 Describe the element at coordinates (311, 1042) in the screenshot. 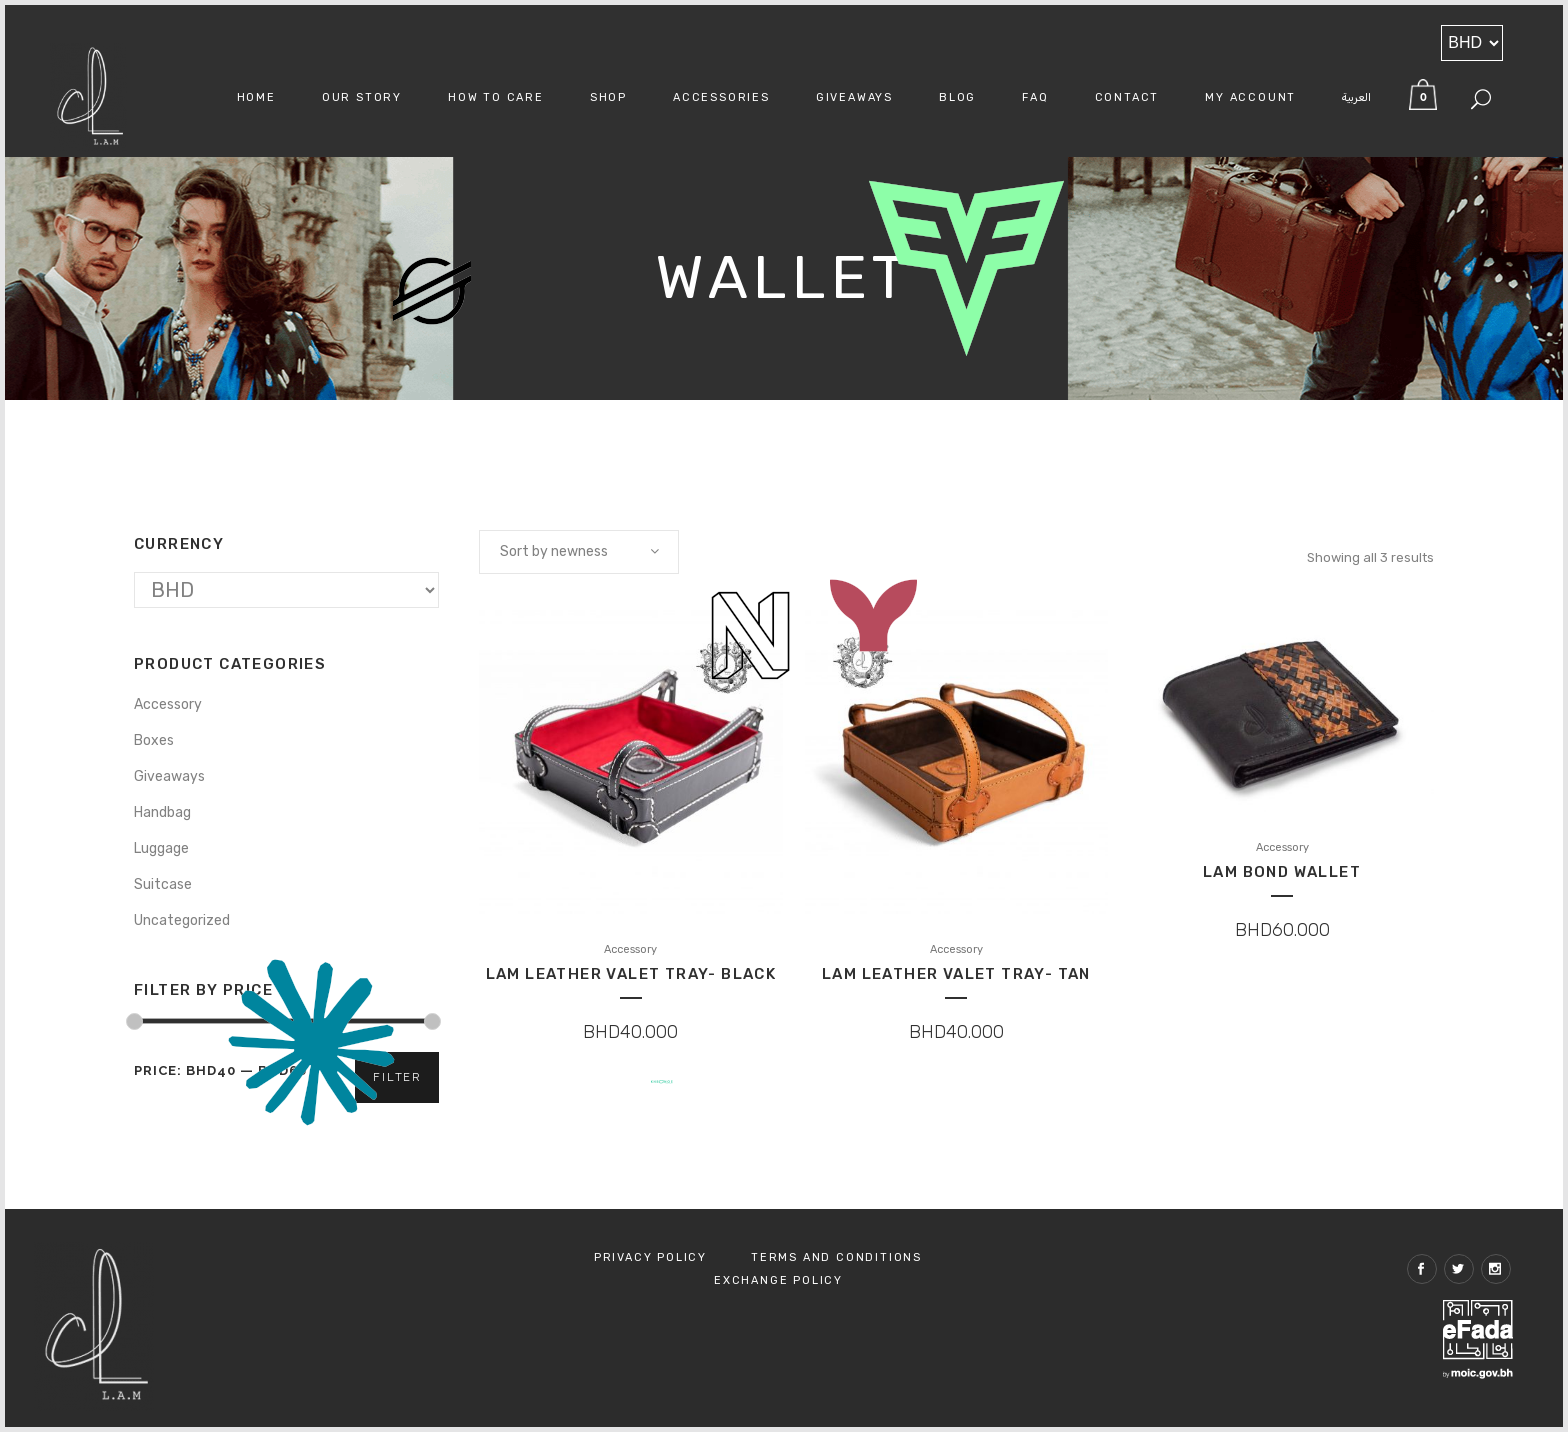

I see `open the Claude AI assistant app` at that location.